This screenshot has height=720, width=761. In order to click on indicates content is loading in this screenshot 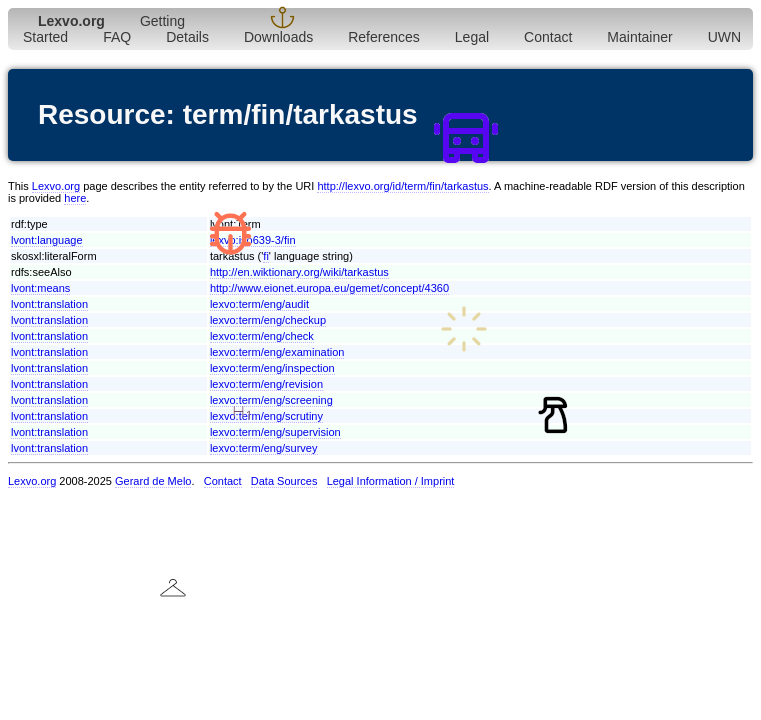, I will do `click(464, 329)`.